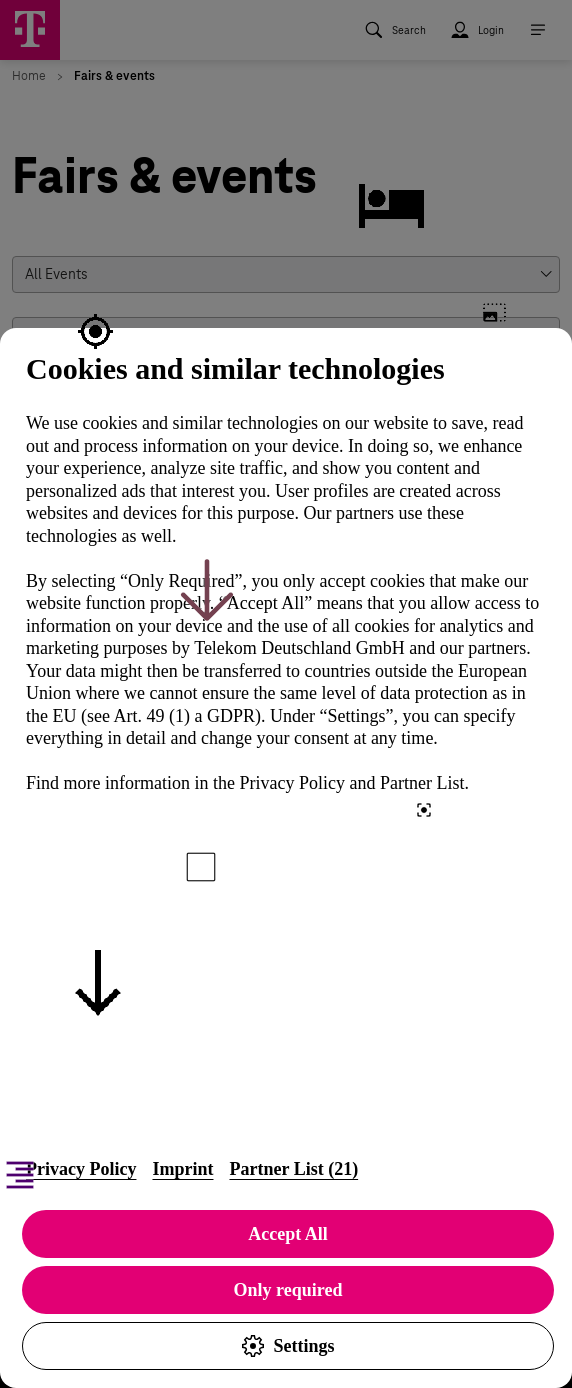 This screenshot has width=572, height=1388. Describe the element at coordinates (95, 331) in the screenshot. I see `center map on your current location` at that location.